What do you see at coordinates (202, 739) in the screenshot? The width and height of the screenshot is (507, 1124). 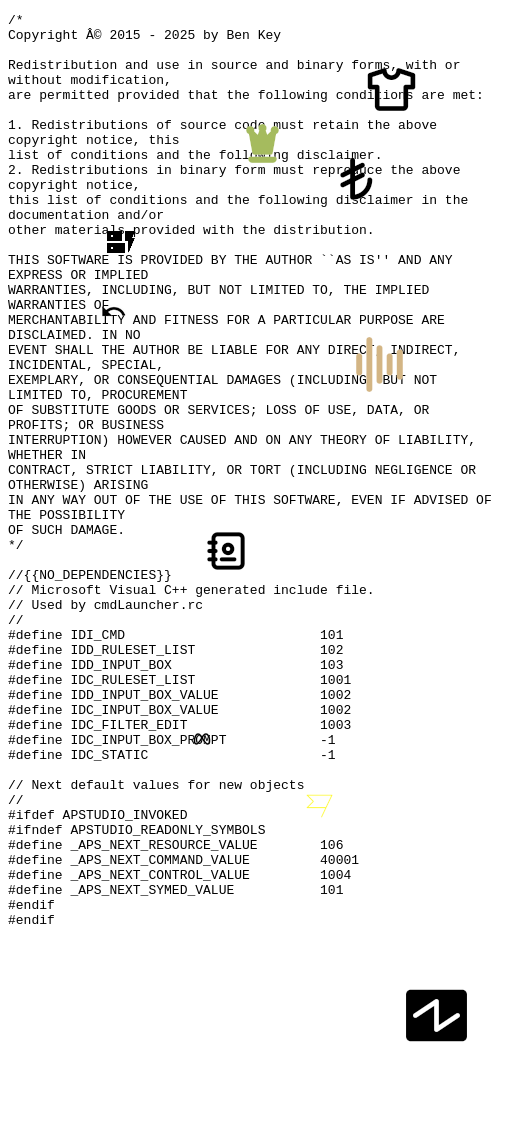 I see `Meta company logo` at bounding box center [202, 739].